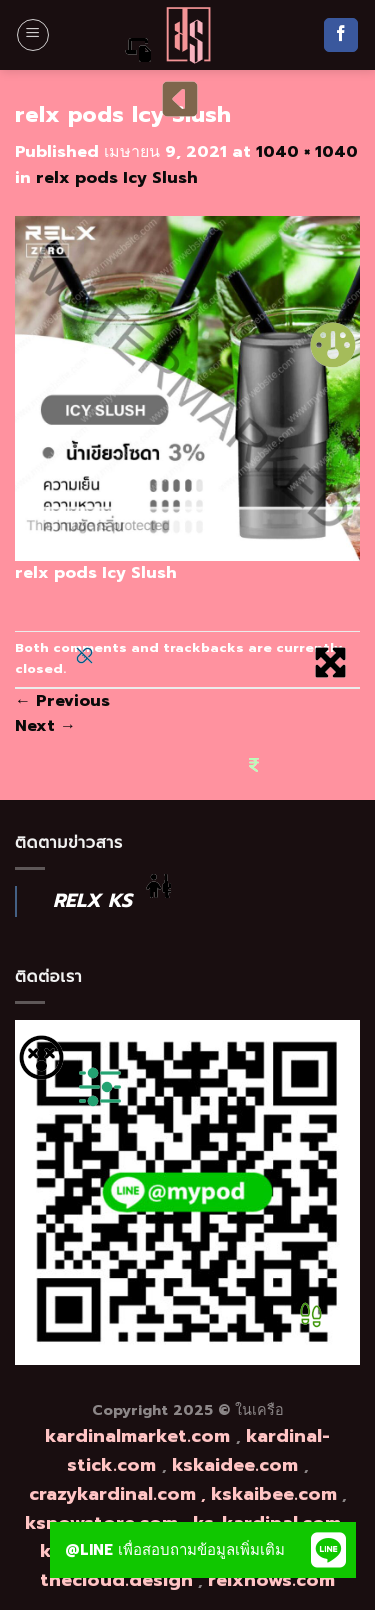  What do you see at coordinates (159, 886) in the screenshot?
I see `indicates content related to child soldiers or armed conflict involving minors` at bounding box center [159, 886].